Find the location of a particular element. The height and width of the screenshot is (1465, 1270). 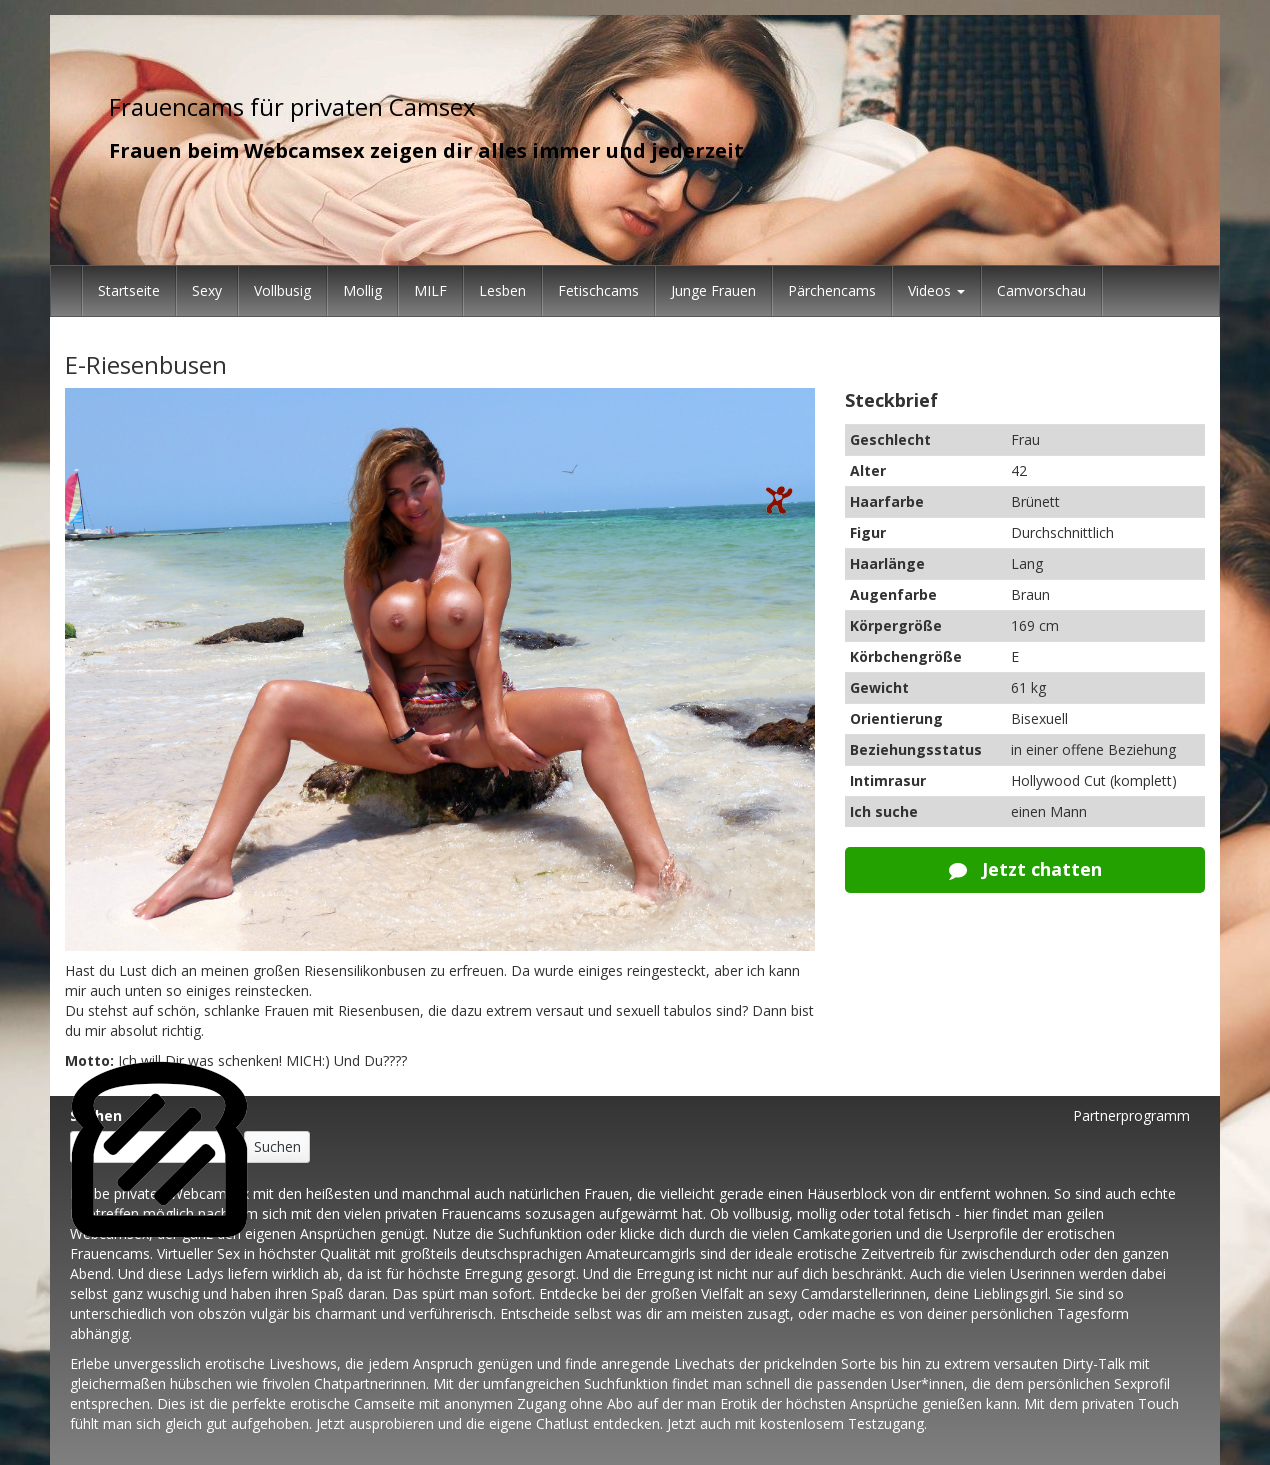

toast or burn food item in a cooking game is located at coordinates (159, 1149).